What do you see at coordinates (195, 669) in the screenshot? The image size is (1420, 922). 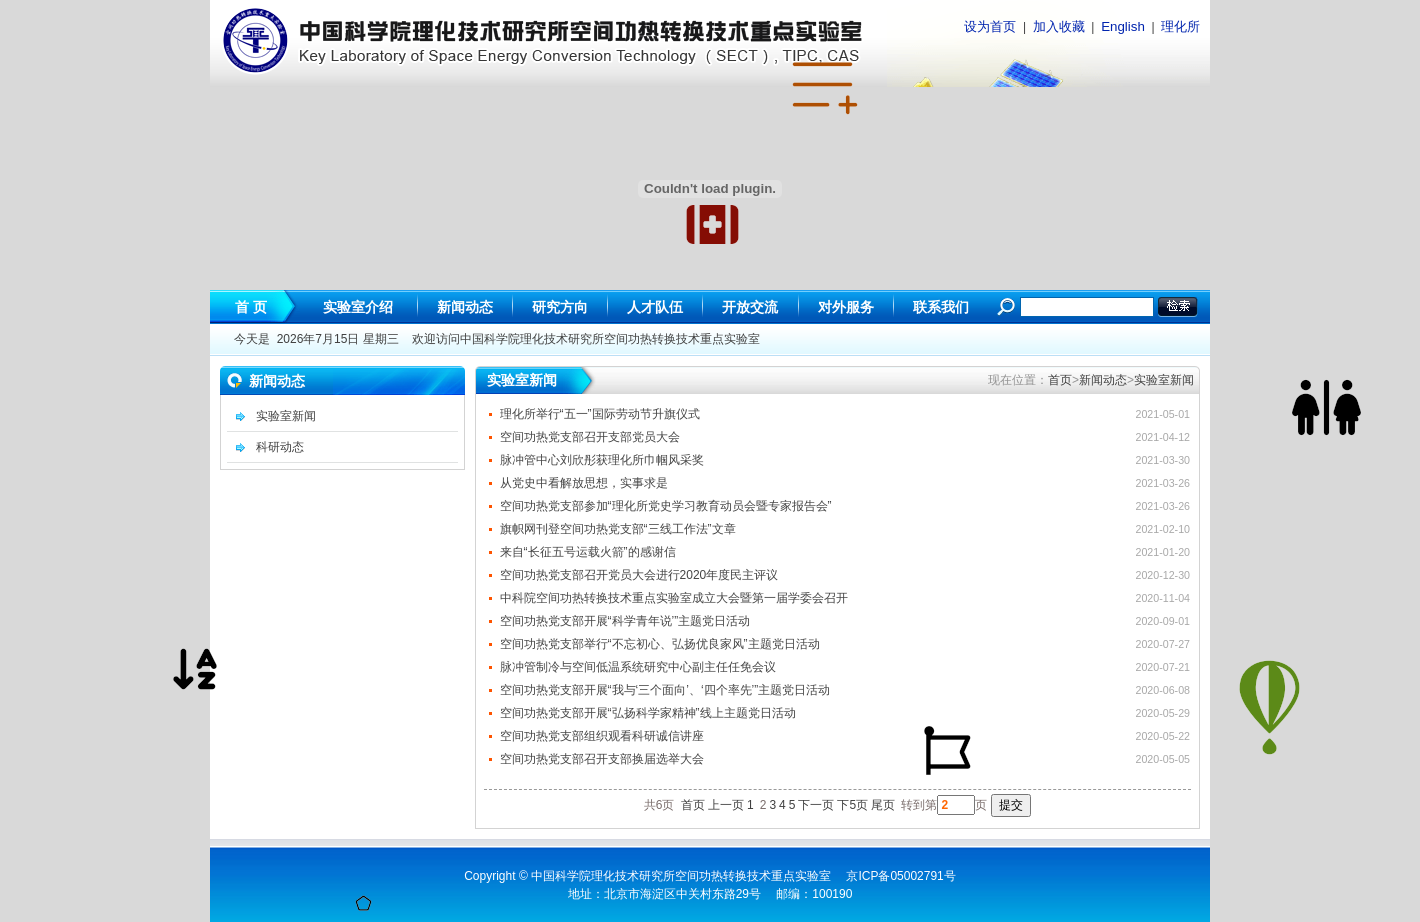 I see `sort items alphabetically from A to Z` at bounding box center [195, 669].